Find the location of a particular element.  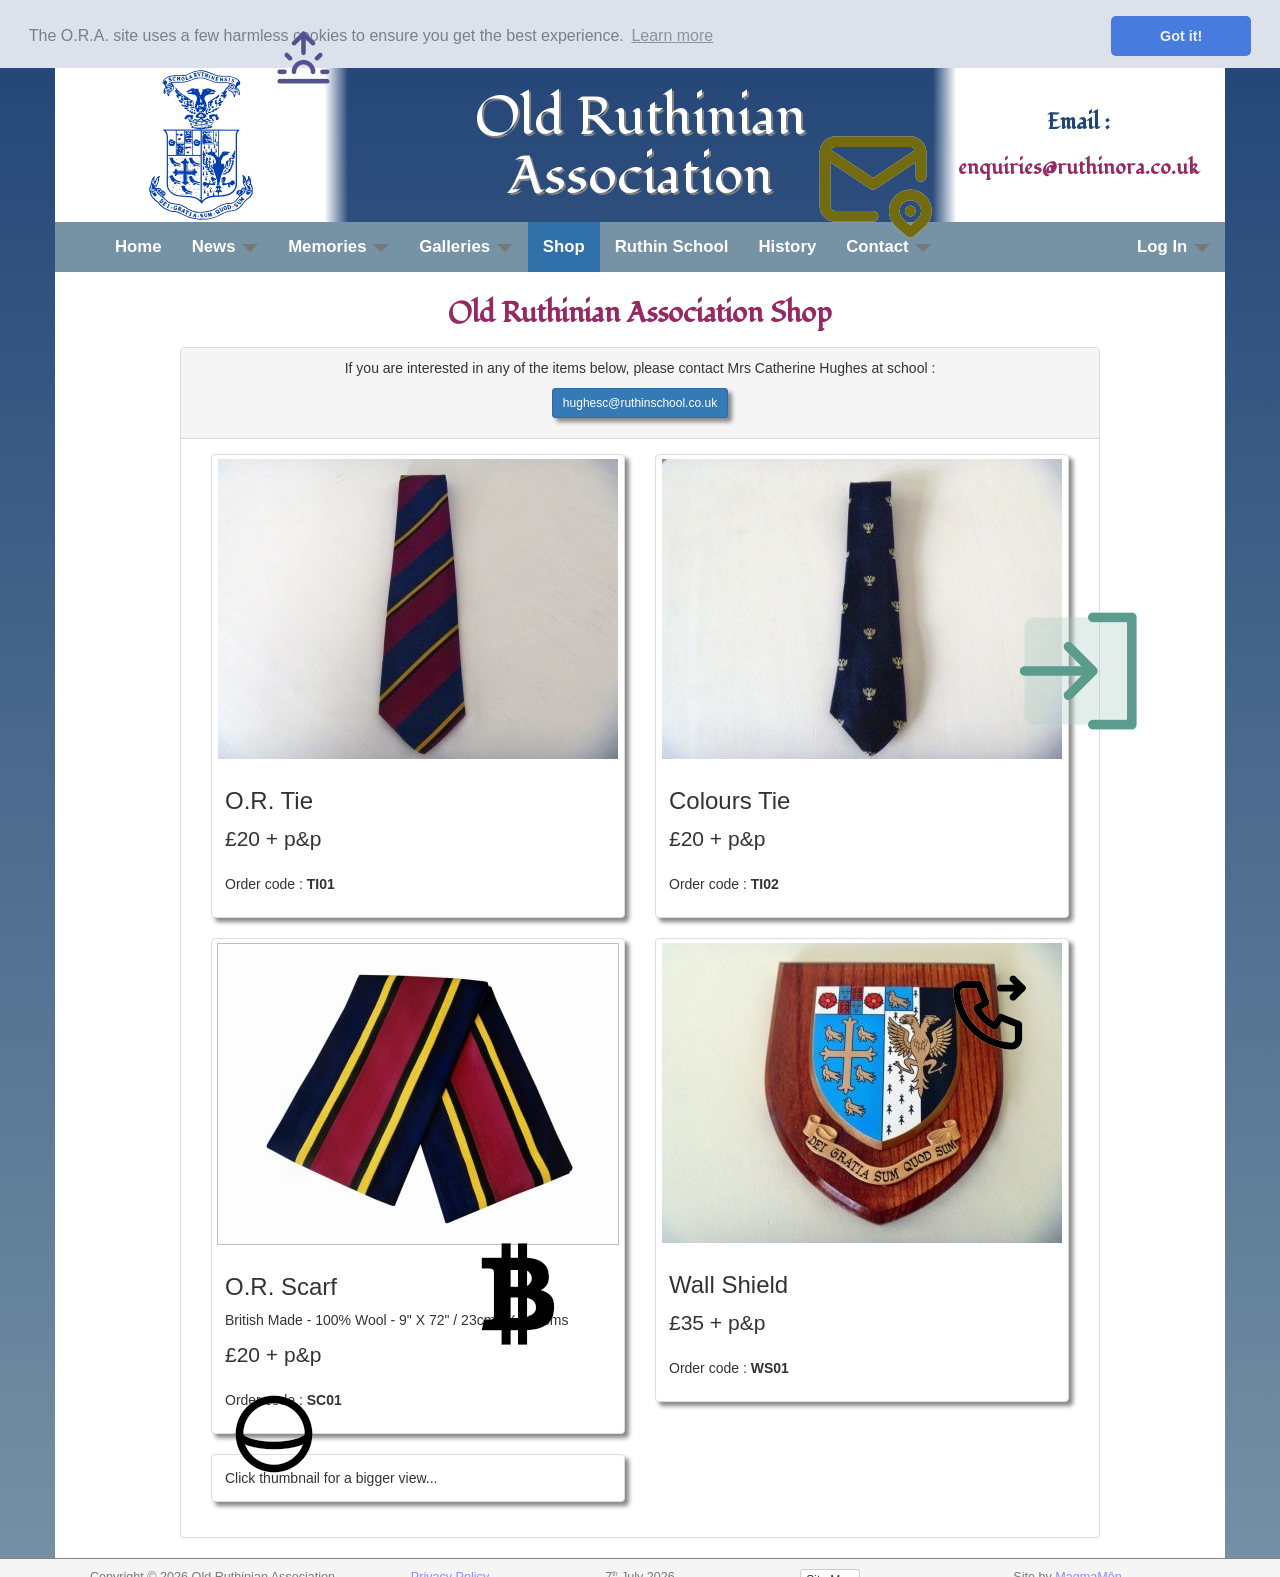

view location-tagged emails is located at coordinates (873, 179).